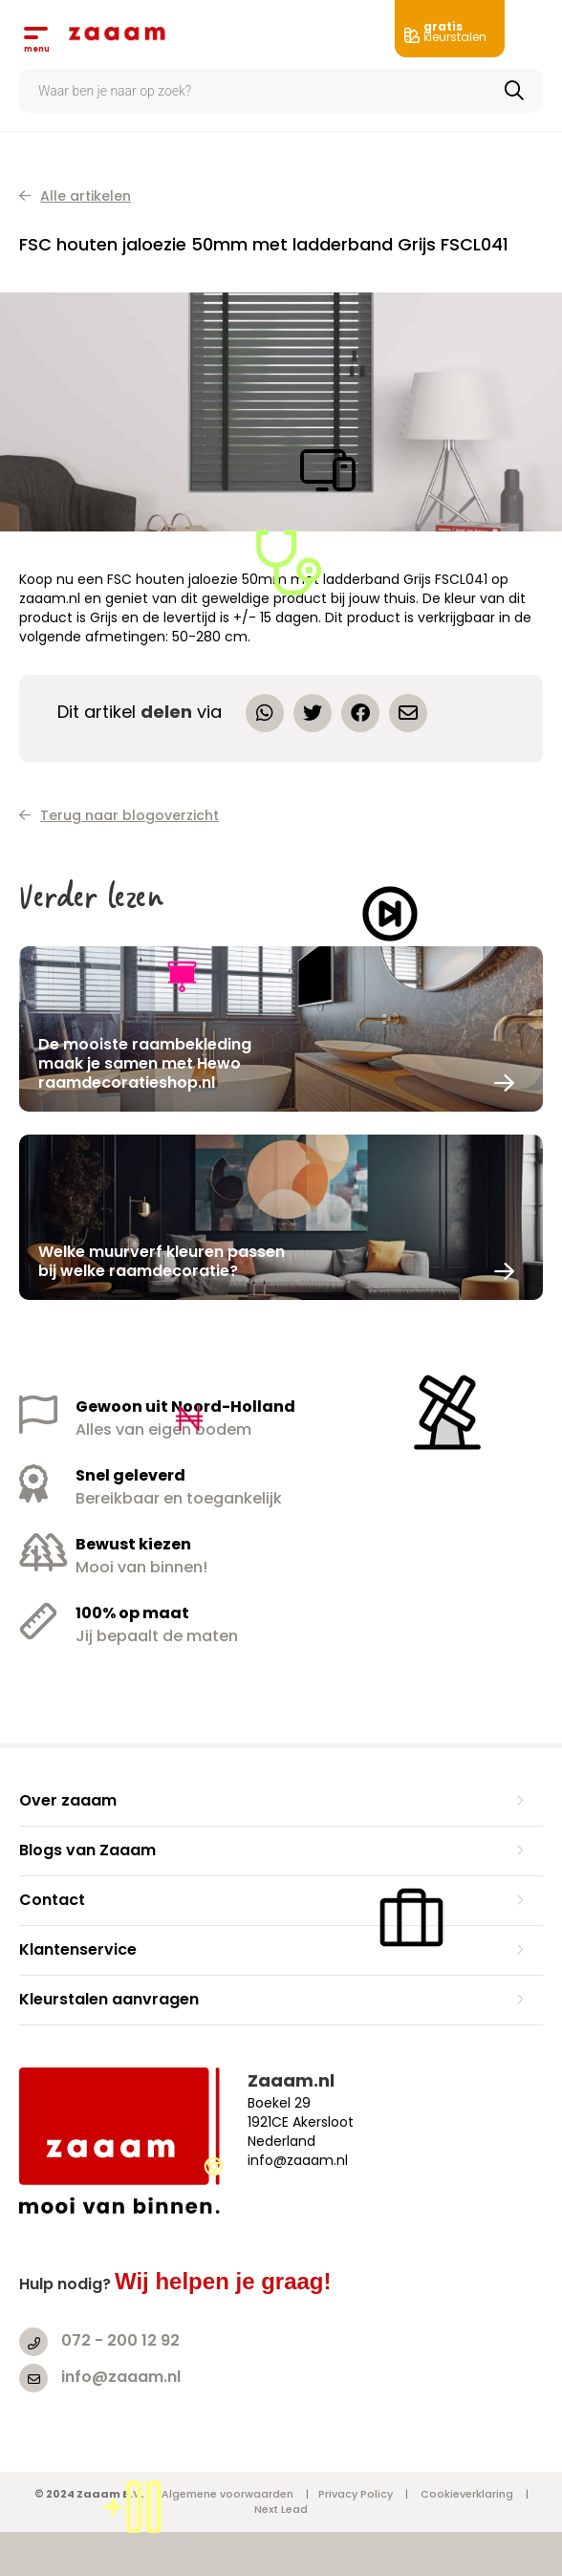  What do you see at coordinates (447, 1414) in the screenshot?
I see `indicates renewable or wind energy options` at bounding box center [447, 1414].